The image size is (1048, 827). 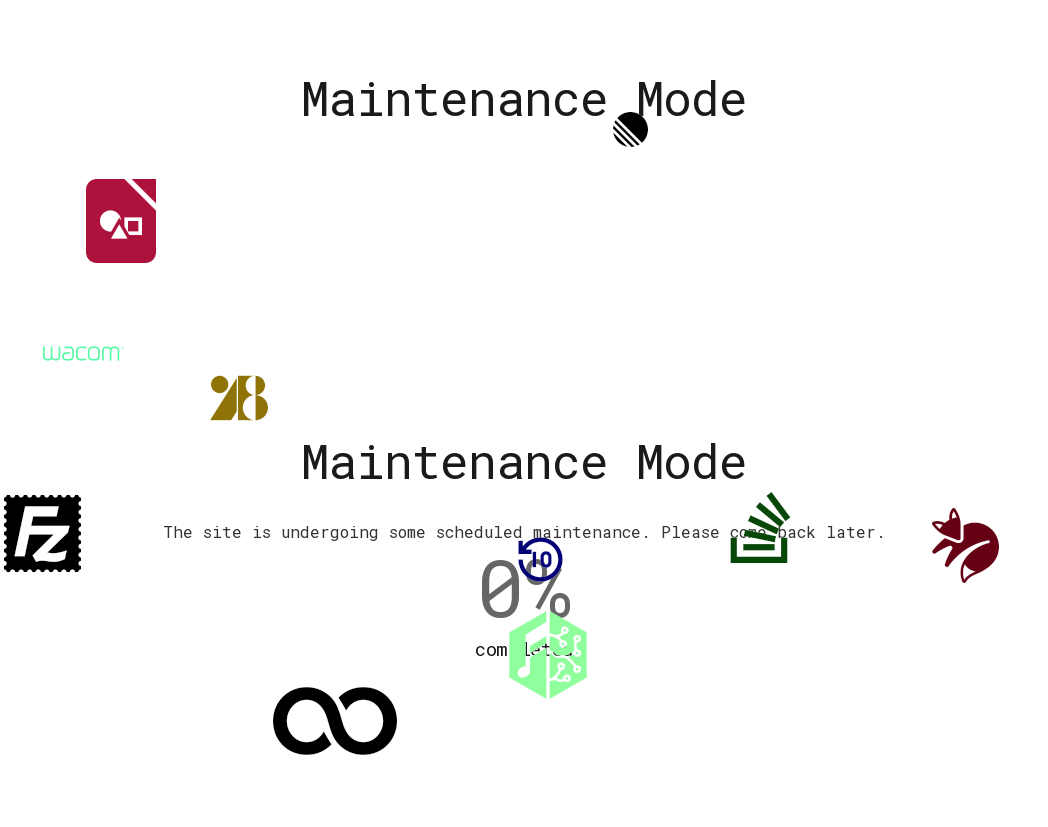 I want to click on skip back 10 seconds in playback, so click(x=540, y=559).